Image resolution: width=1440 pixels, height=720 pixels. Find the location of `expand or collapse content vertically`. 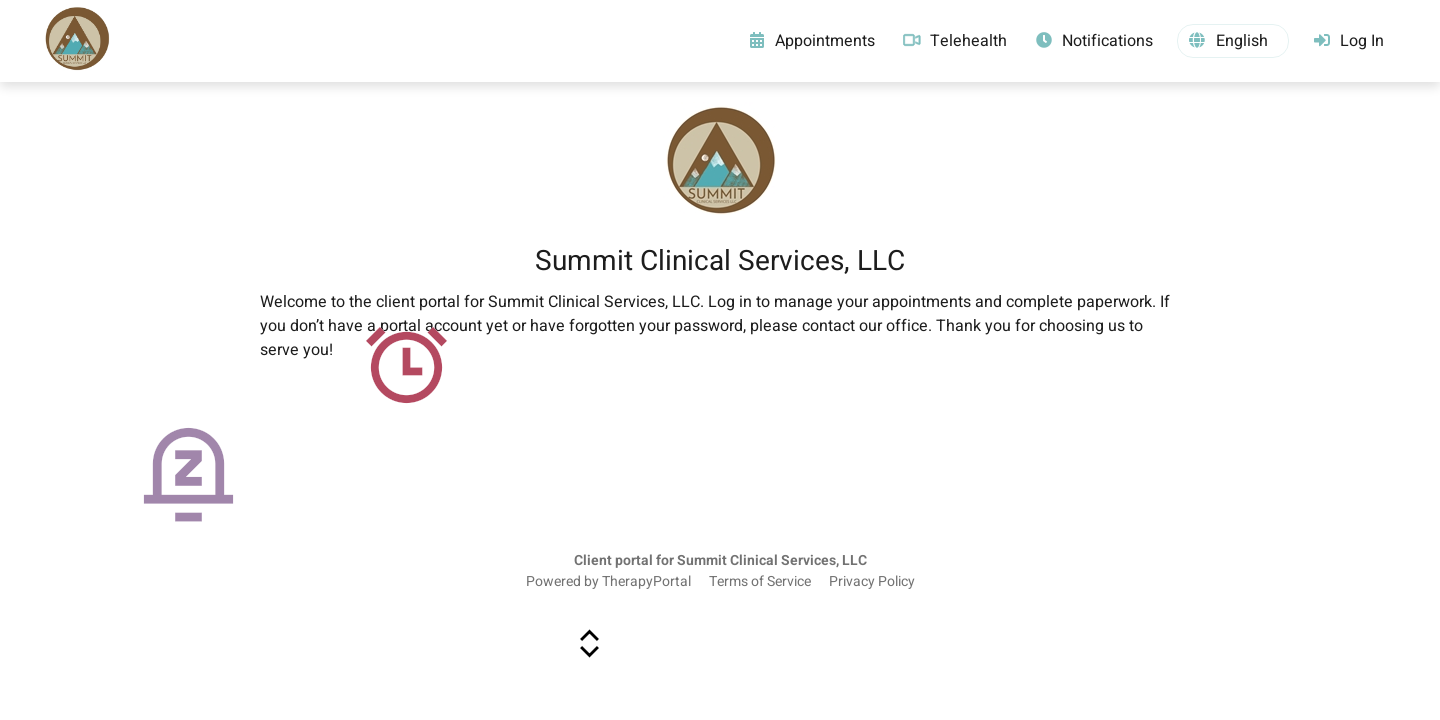

expand or collapse content vertically is located at coordinates (589, 643).